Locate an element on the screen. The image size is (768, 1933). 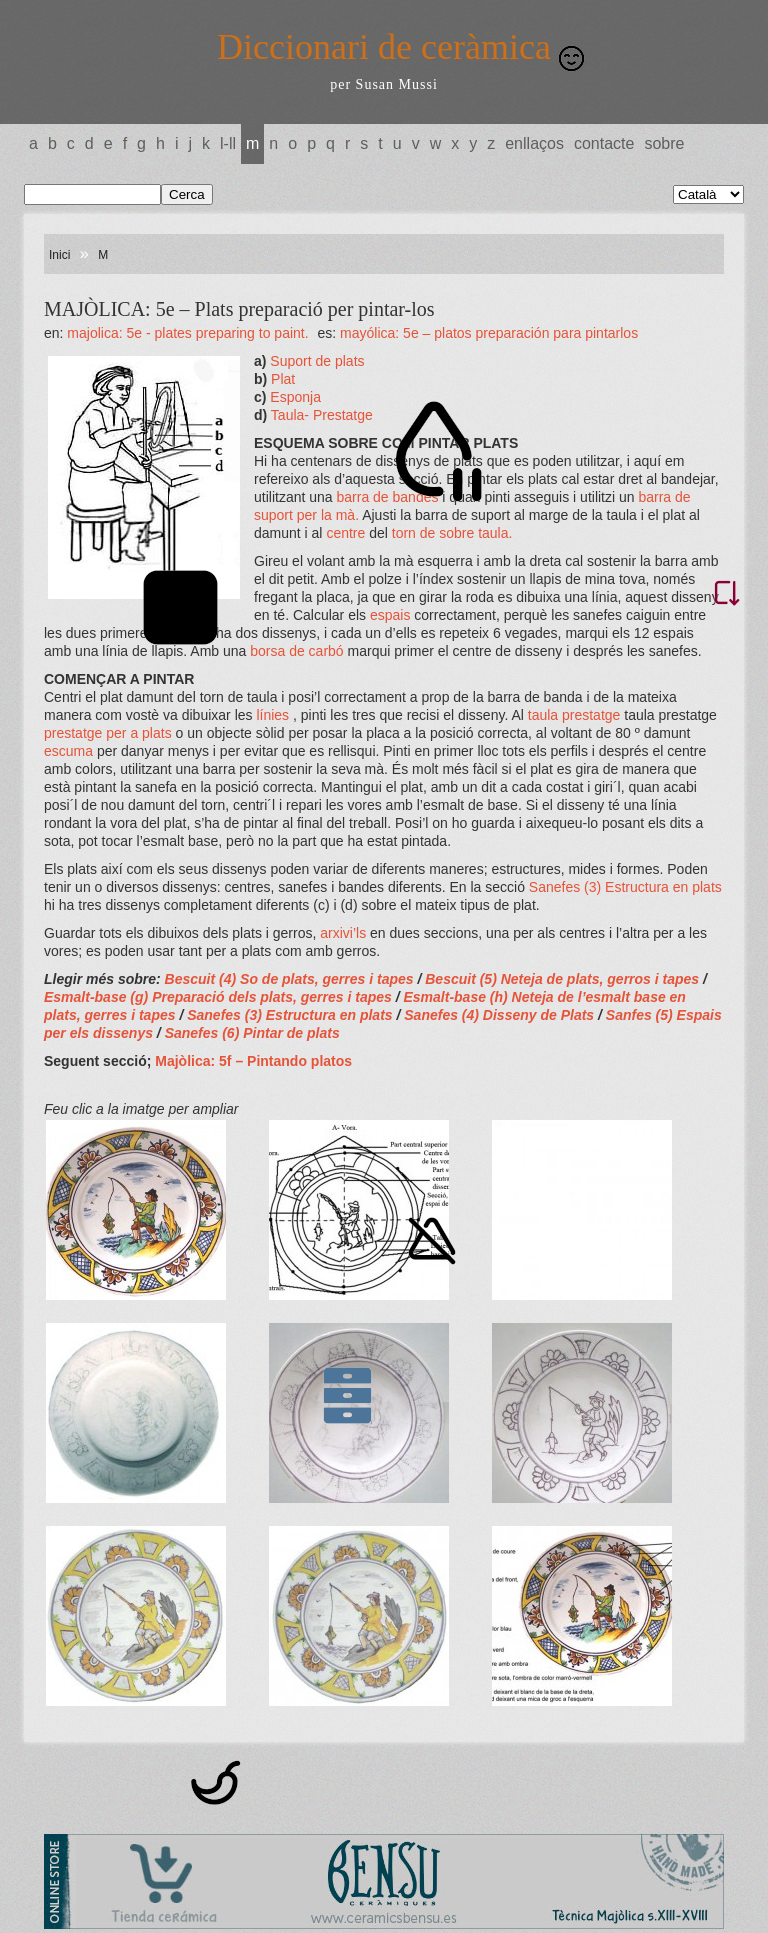
browse furniture or home decor items is located at coordinates (347, 1395).